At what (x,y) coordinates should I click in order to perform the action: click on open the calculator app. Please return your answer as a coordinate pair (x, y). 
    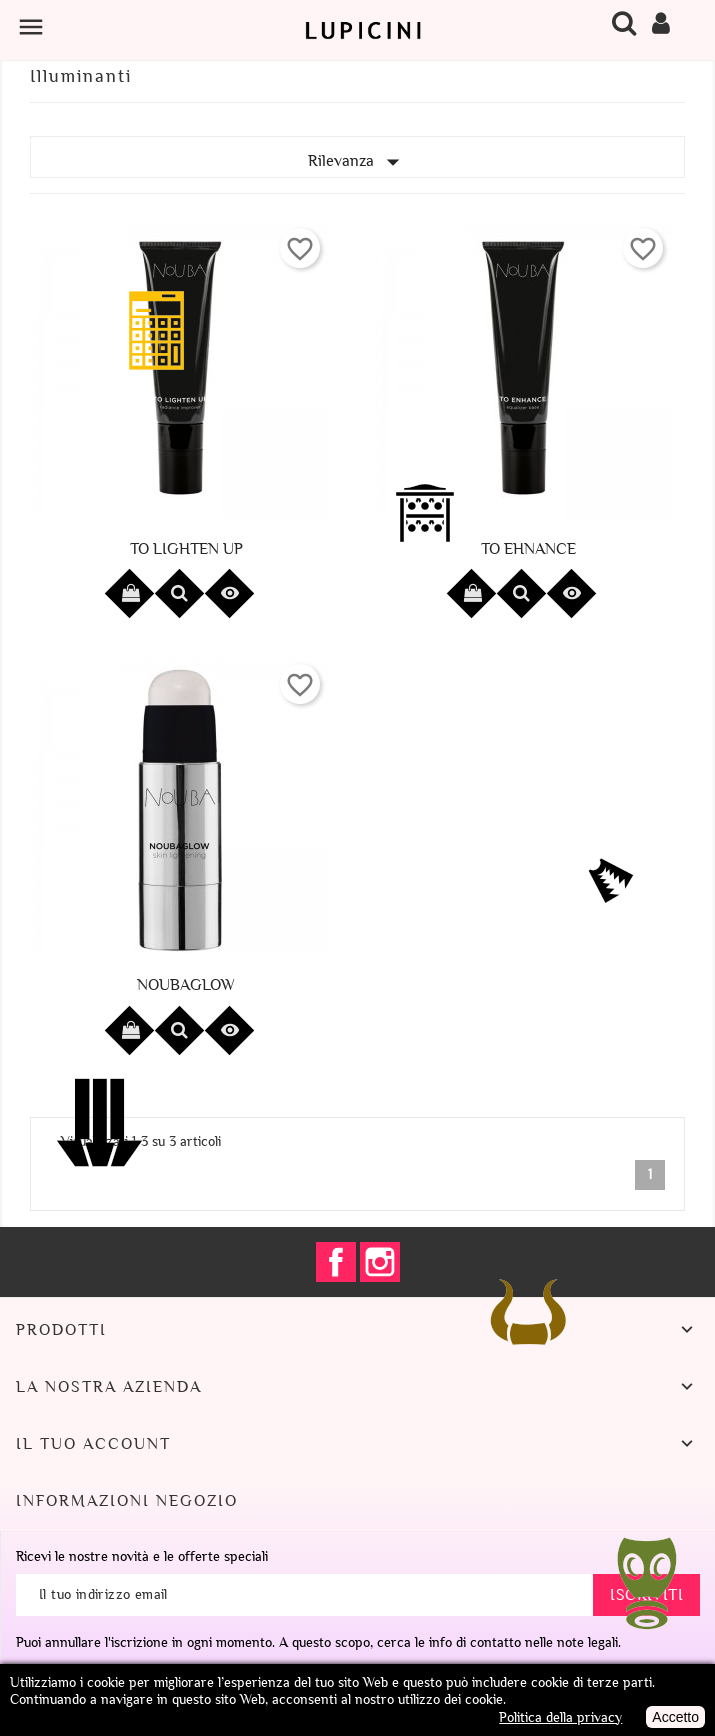
    Looking at the image, I should click on (156, 330).